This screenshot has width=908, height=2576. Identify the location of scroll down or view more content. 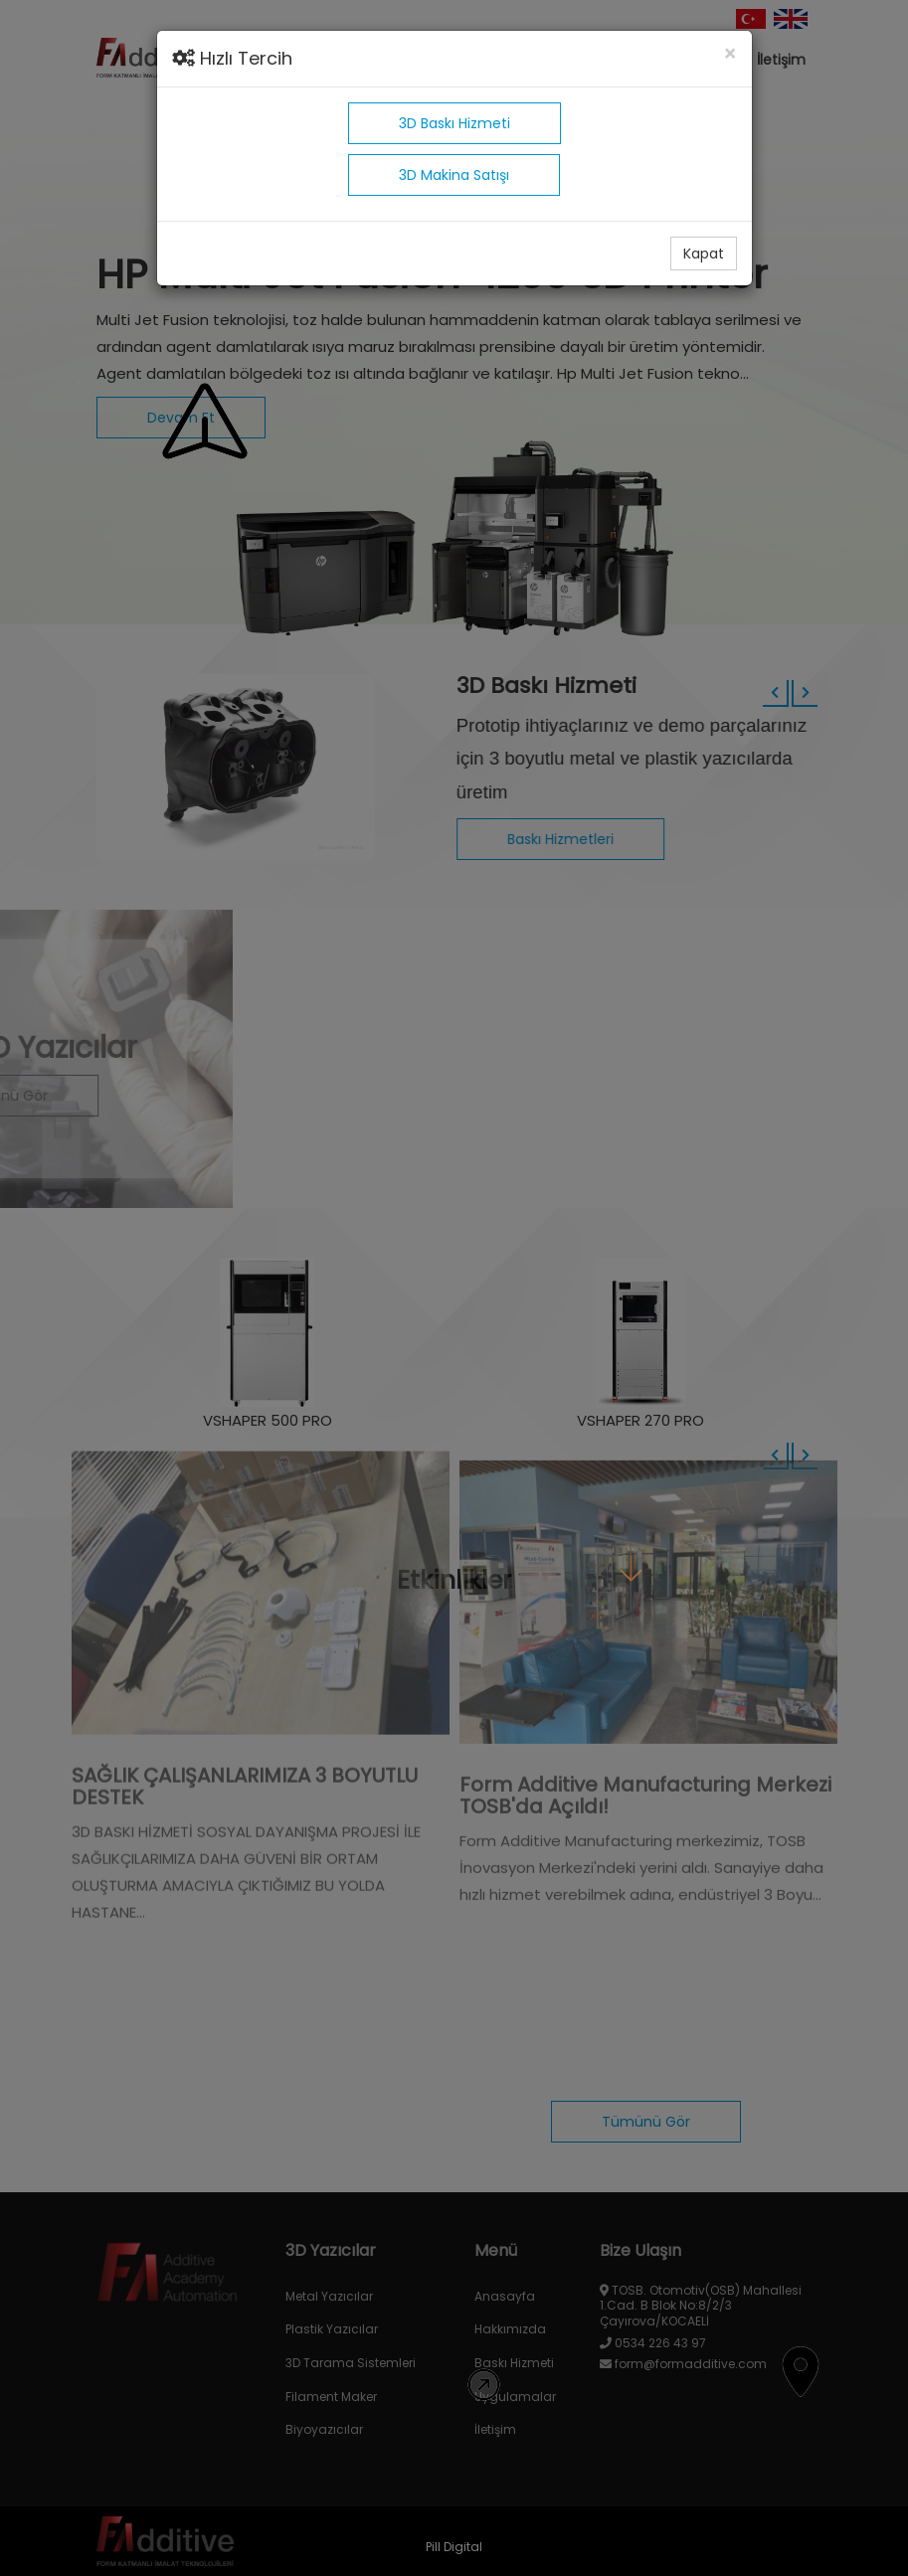
(631, 1568).